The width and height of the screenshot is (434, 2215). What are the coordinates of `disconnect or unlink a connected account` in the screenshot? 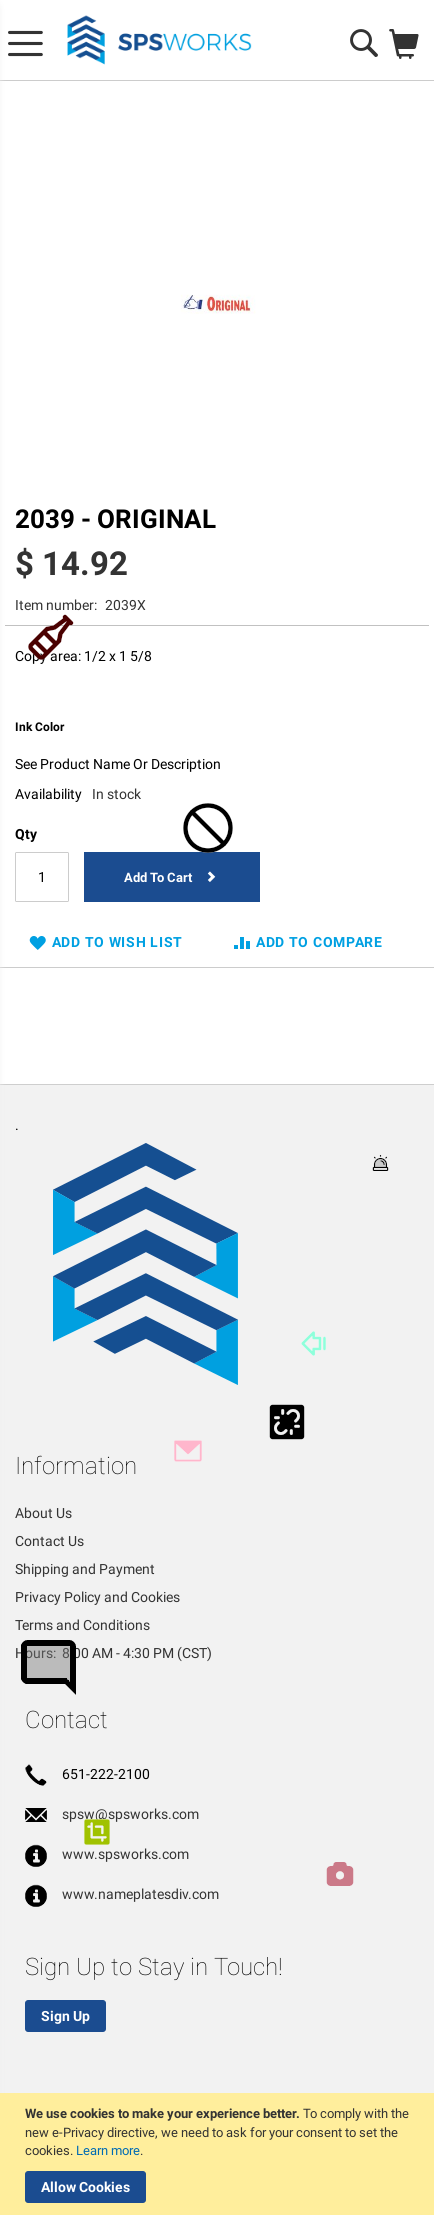 It's located at (287, 1422).